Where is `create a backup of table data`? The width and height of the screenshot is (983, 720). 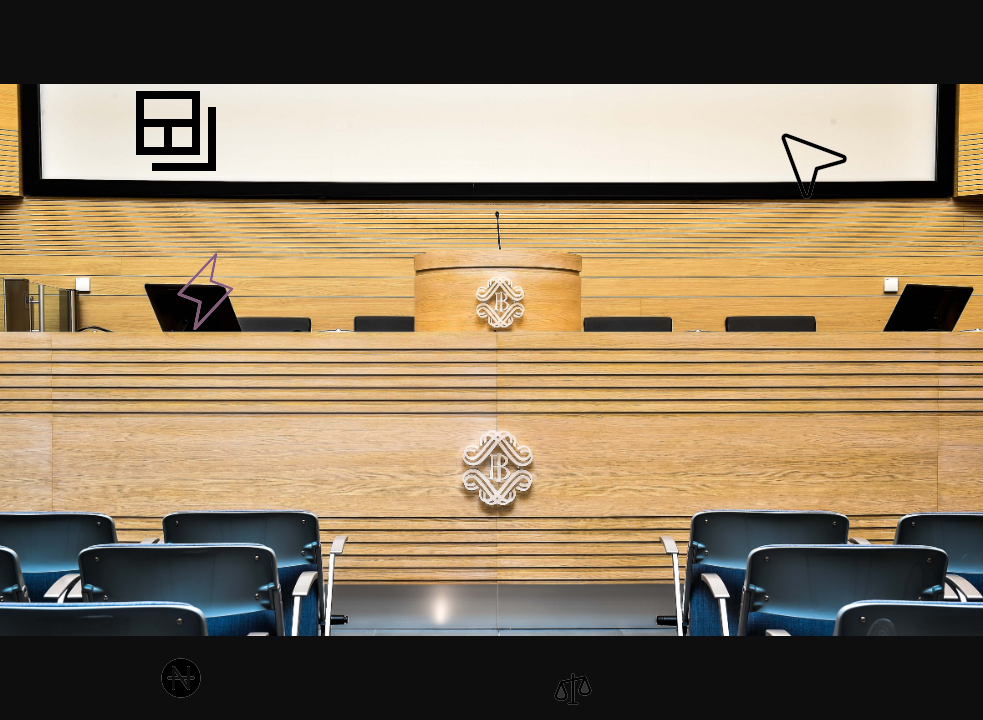
create a backup of table data is located at coordinates (176, 131).